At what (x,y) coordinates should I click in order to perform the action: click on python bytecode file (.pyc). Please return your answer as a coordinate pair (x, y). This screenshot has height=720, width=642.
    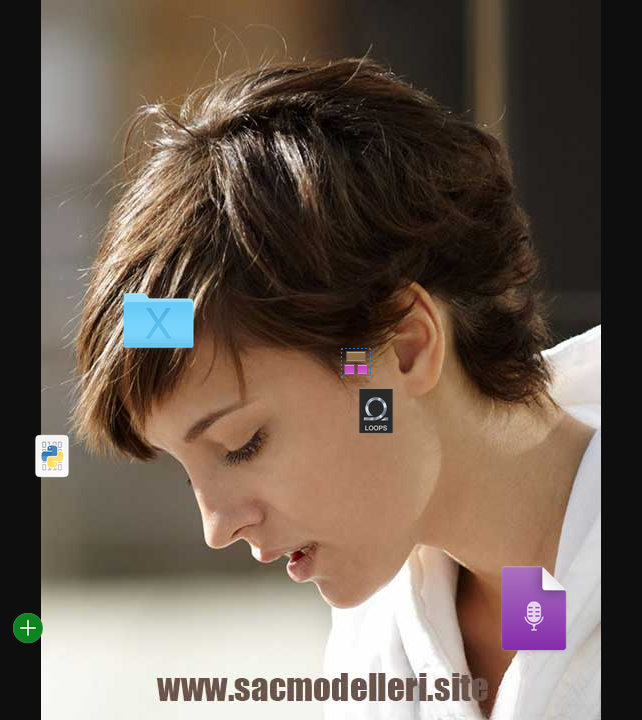
    Looking at the image, I should click on (52, 456).